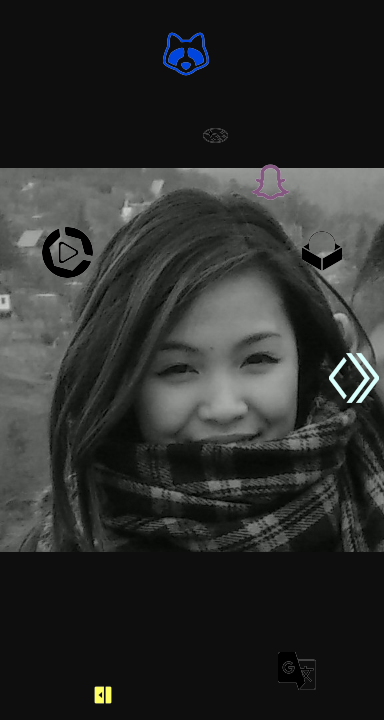  I want to click on open protocols.io website or app, so click(186, 54).